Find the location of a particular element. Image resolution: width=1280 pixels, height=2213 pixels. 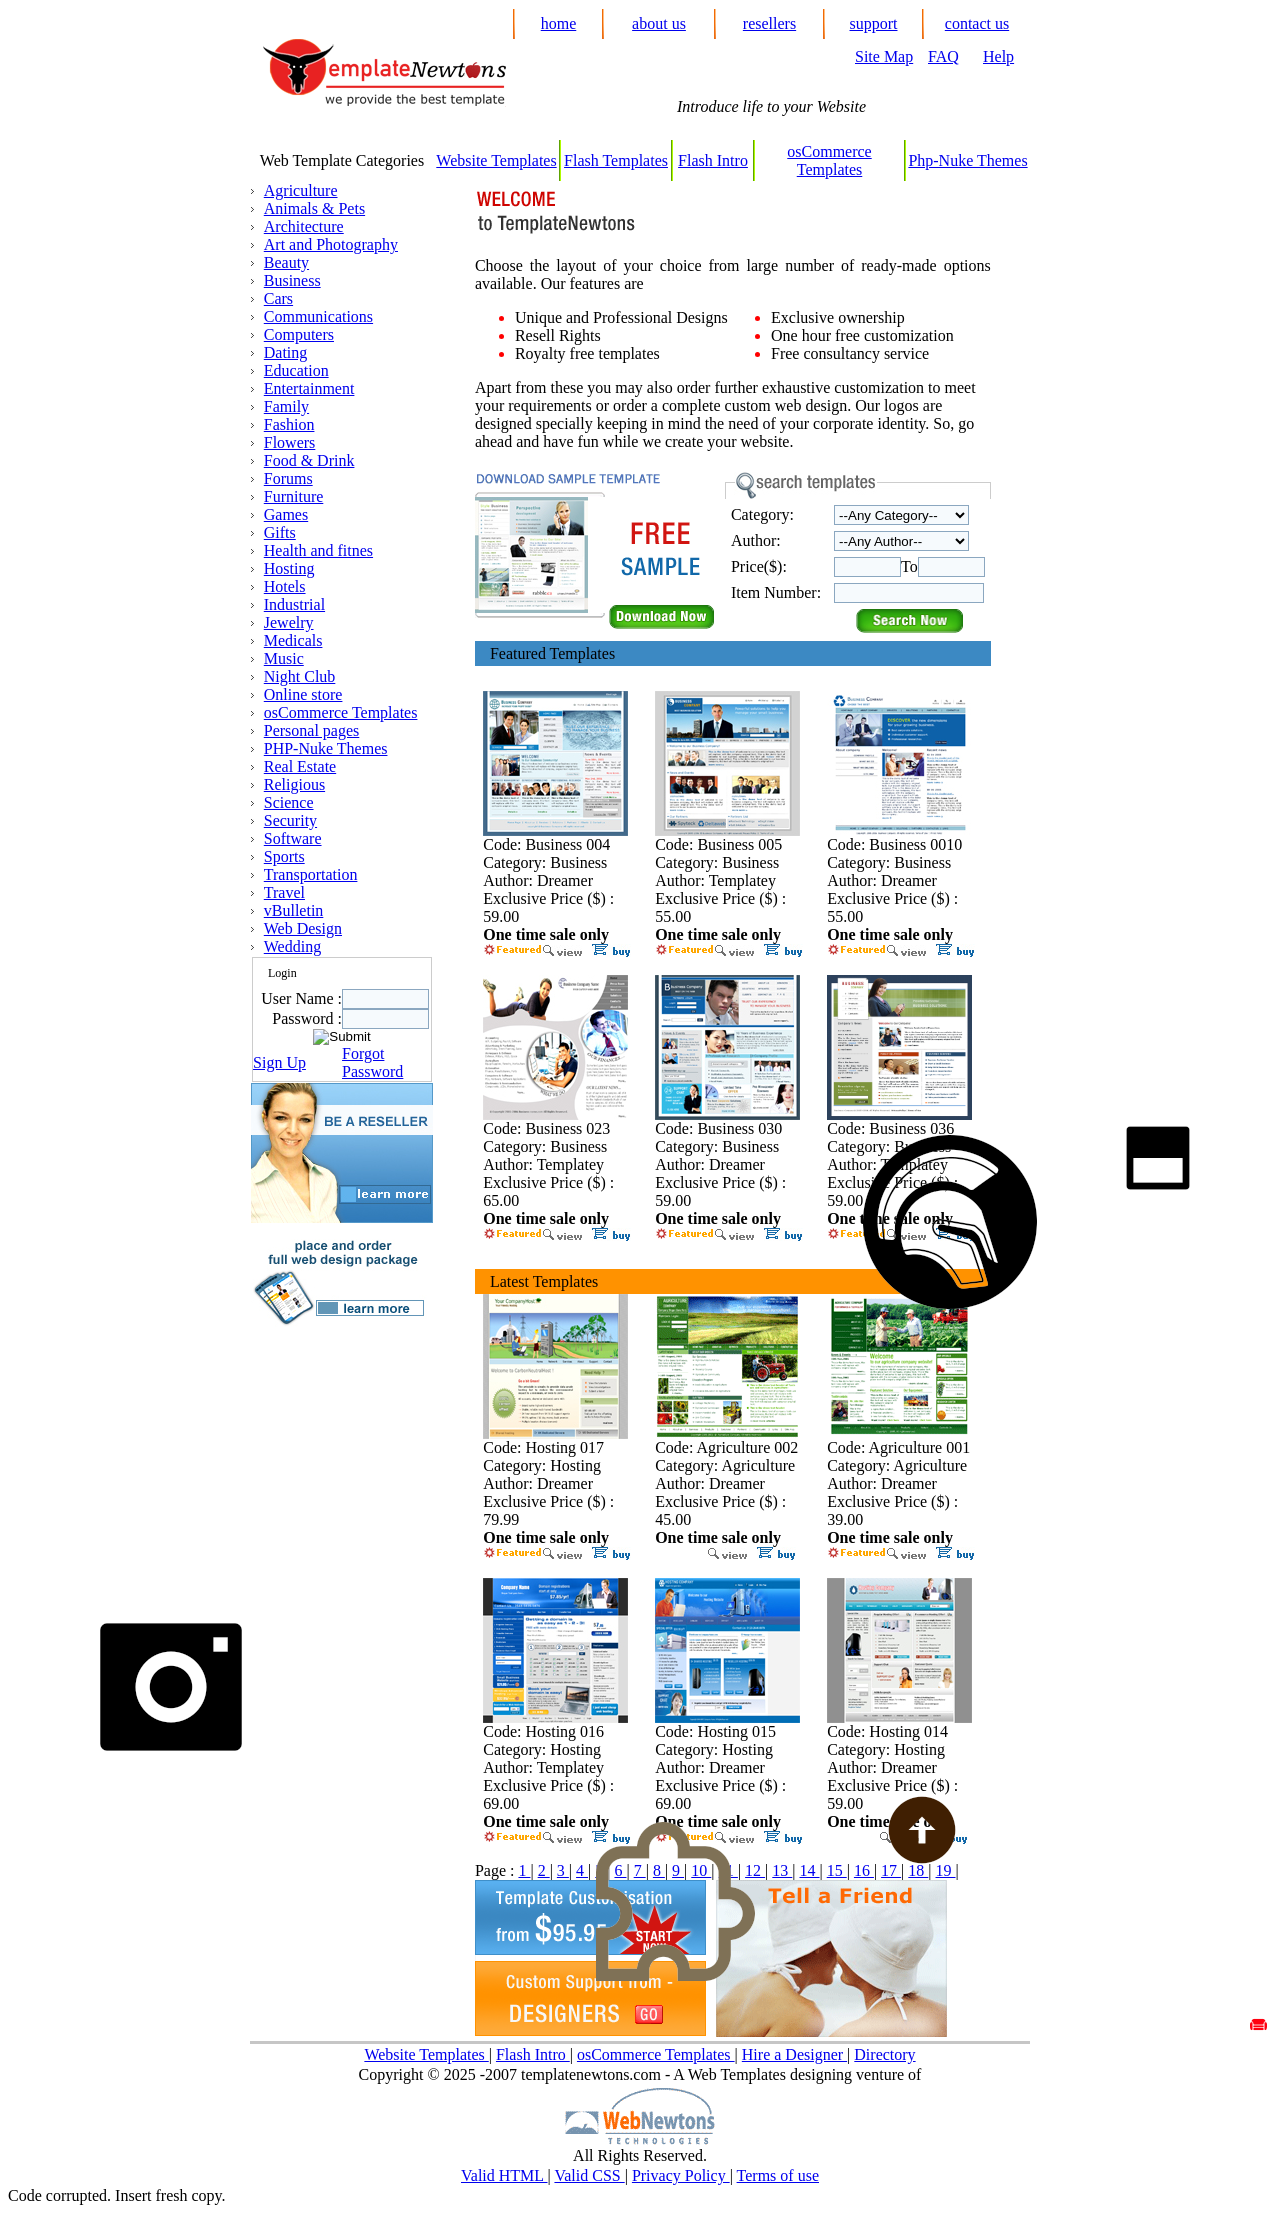

indicates delphi programming environment or IDE is located at coordinates (950, 1222).